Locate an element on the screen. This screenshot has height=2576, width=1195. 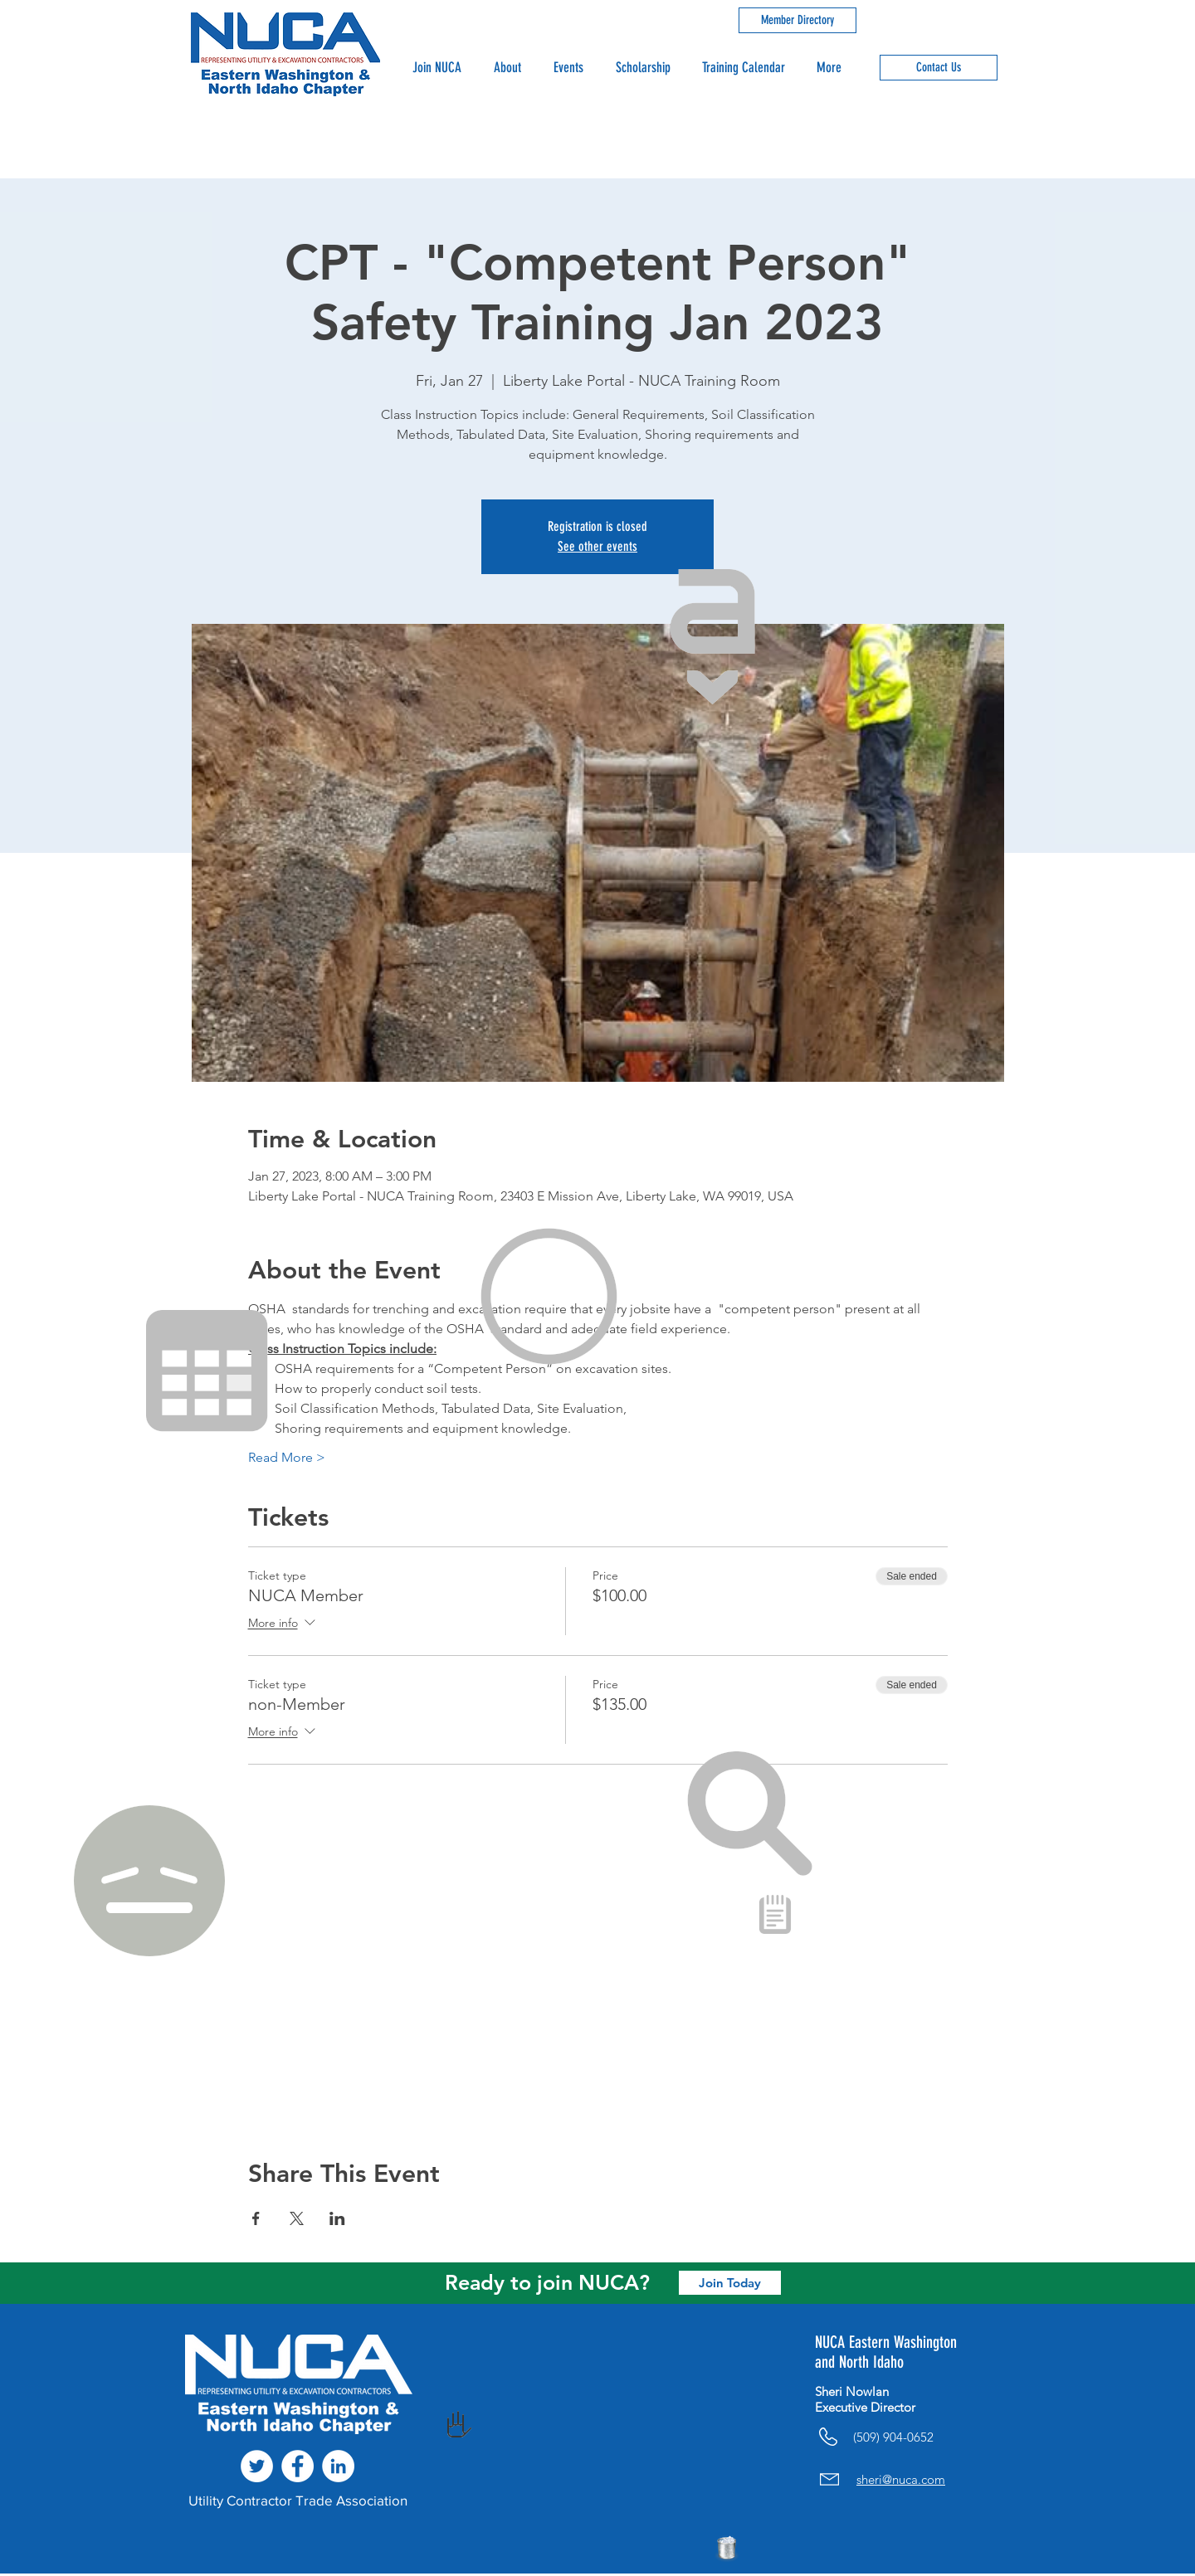
unselected radio button option is located at coordinates (549, 1296).